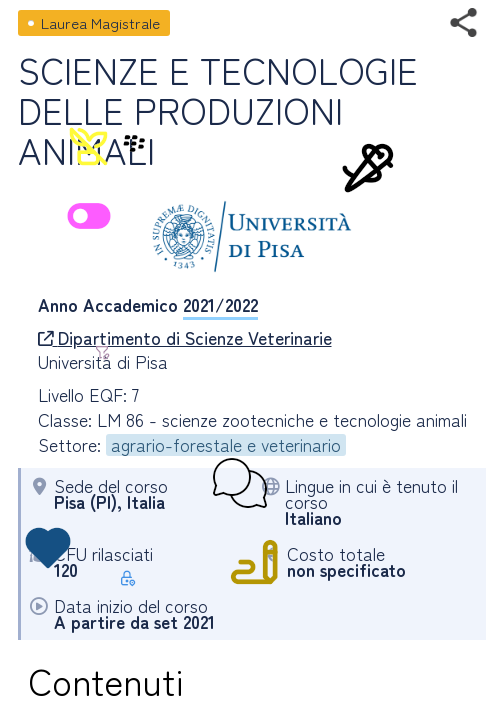  Describe the element at coordinates (102, 352) in the screenshot. I see `edit filter settings` at that location.